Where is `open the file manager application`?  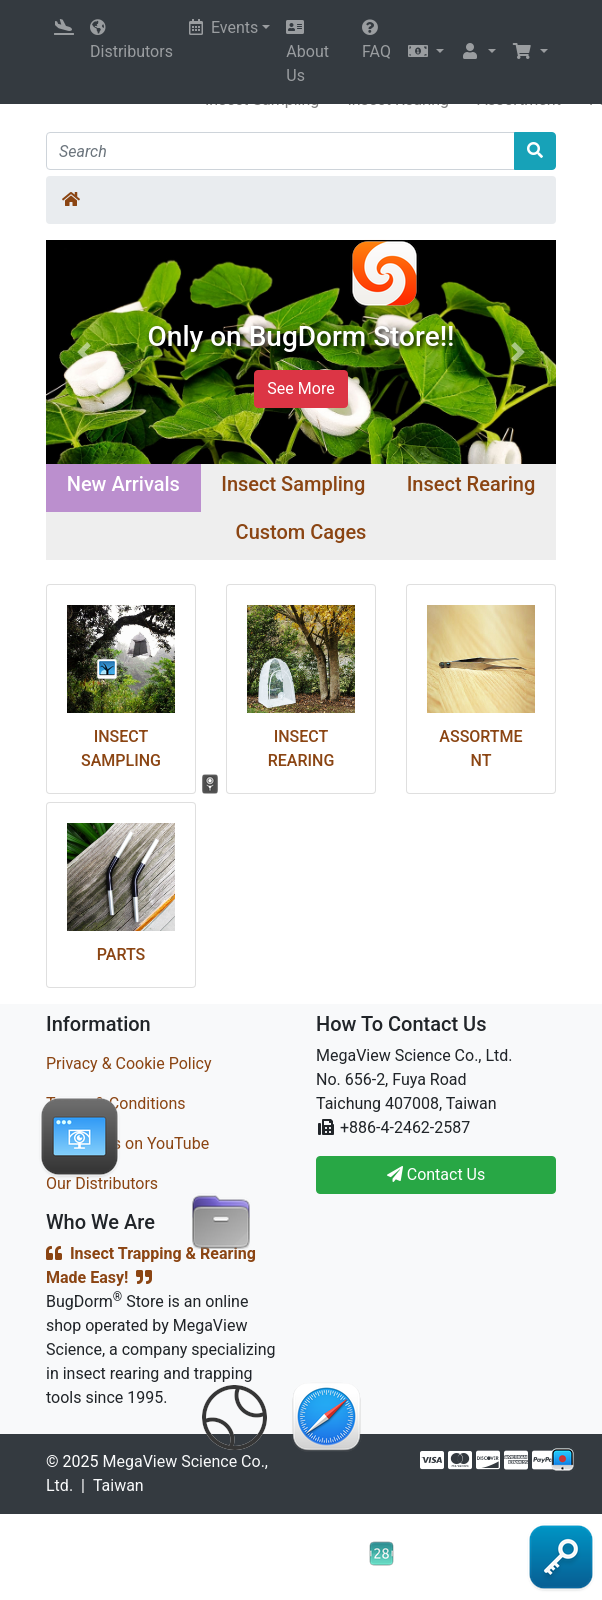 open the file manager application is located at coordinates (221, 1222).